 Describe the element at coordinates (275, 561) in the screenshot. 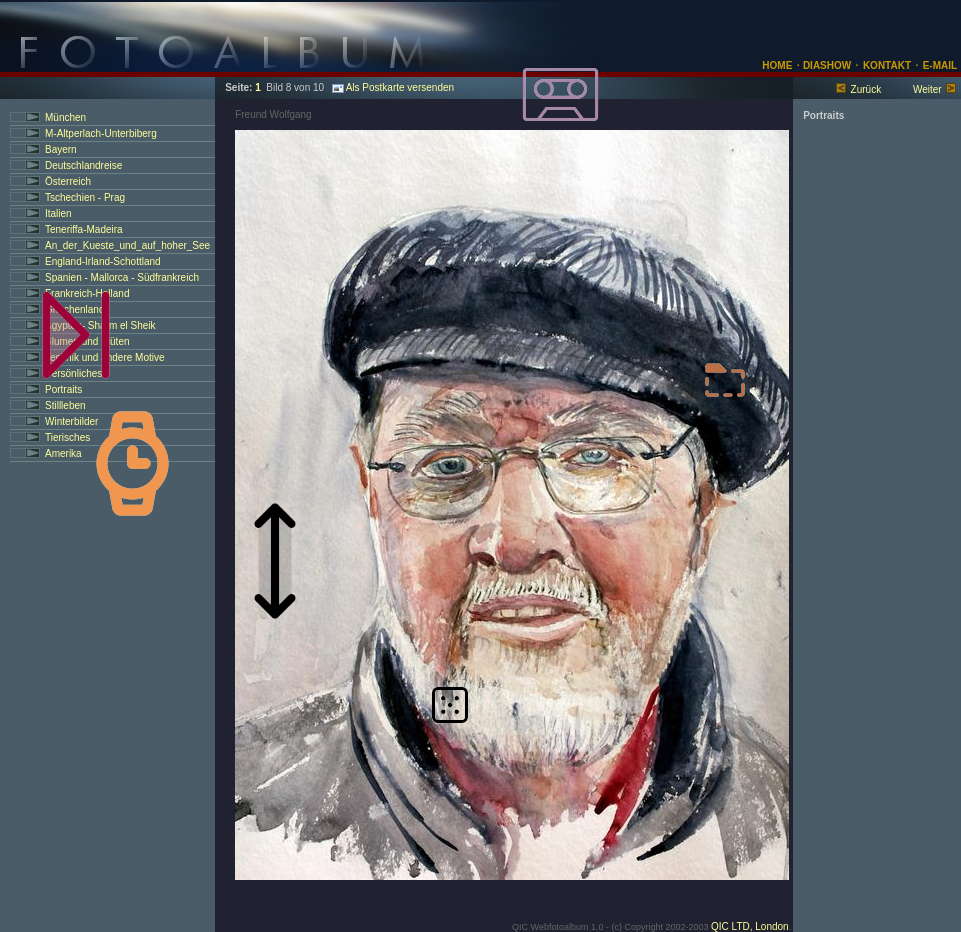

I see `adjust height or vertical size` at that location.